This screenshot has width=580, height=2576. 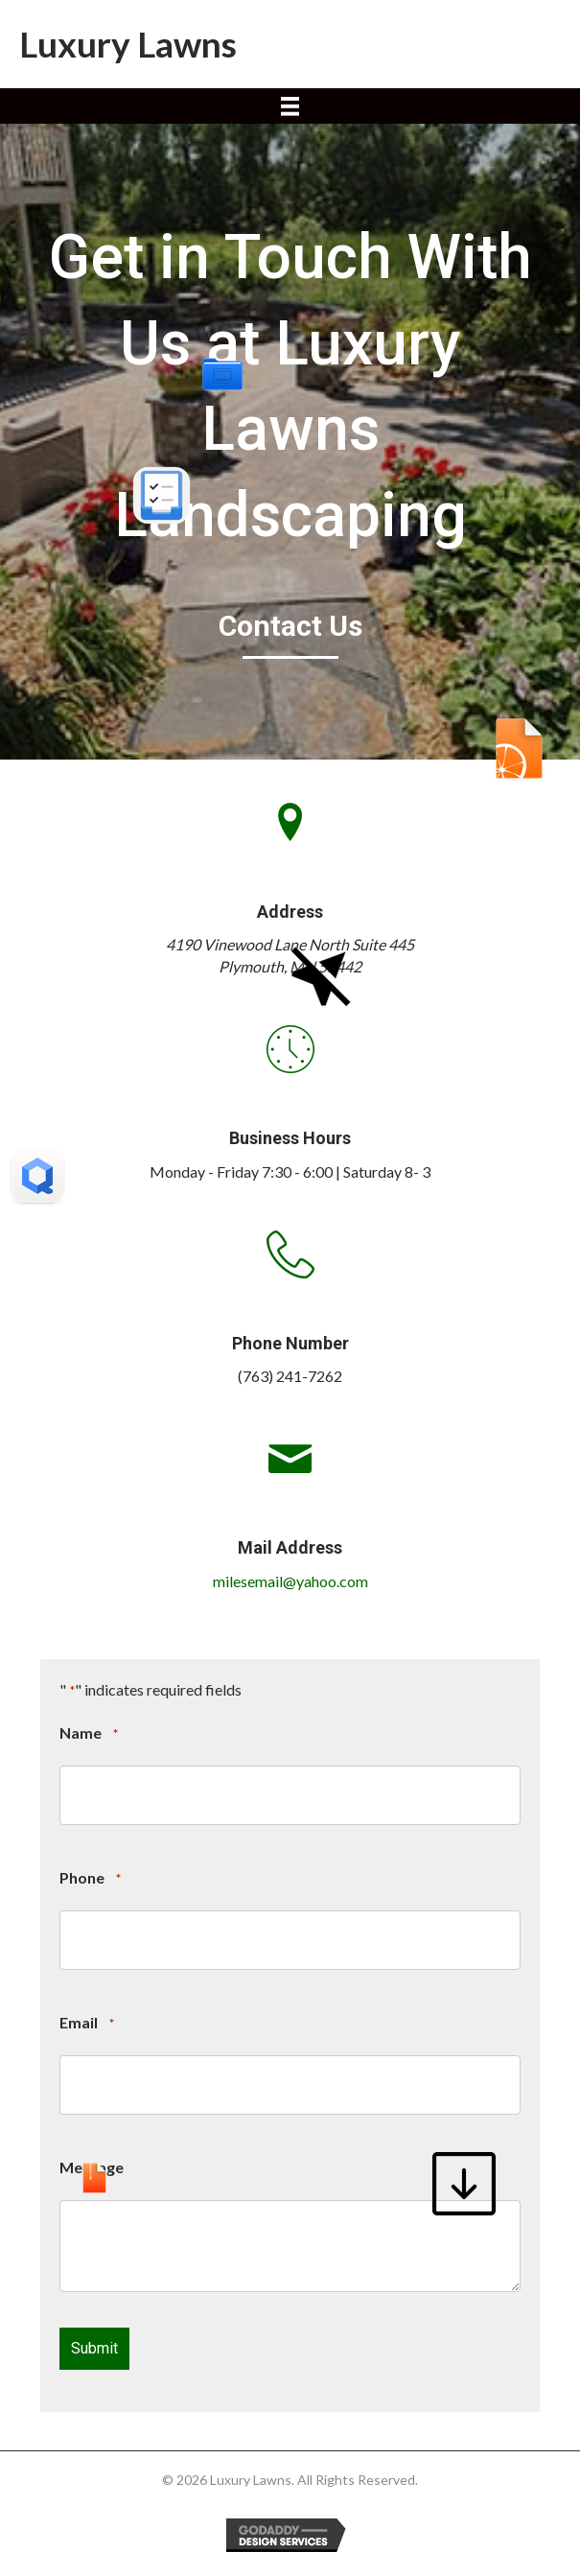 I want to click on location sharing is disabled, so click(x=318, y=978).